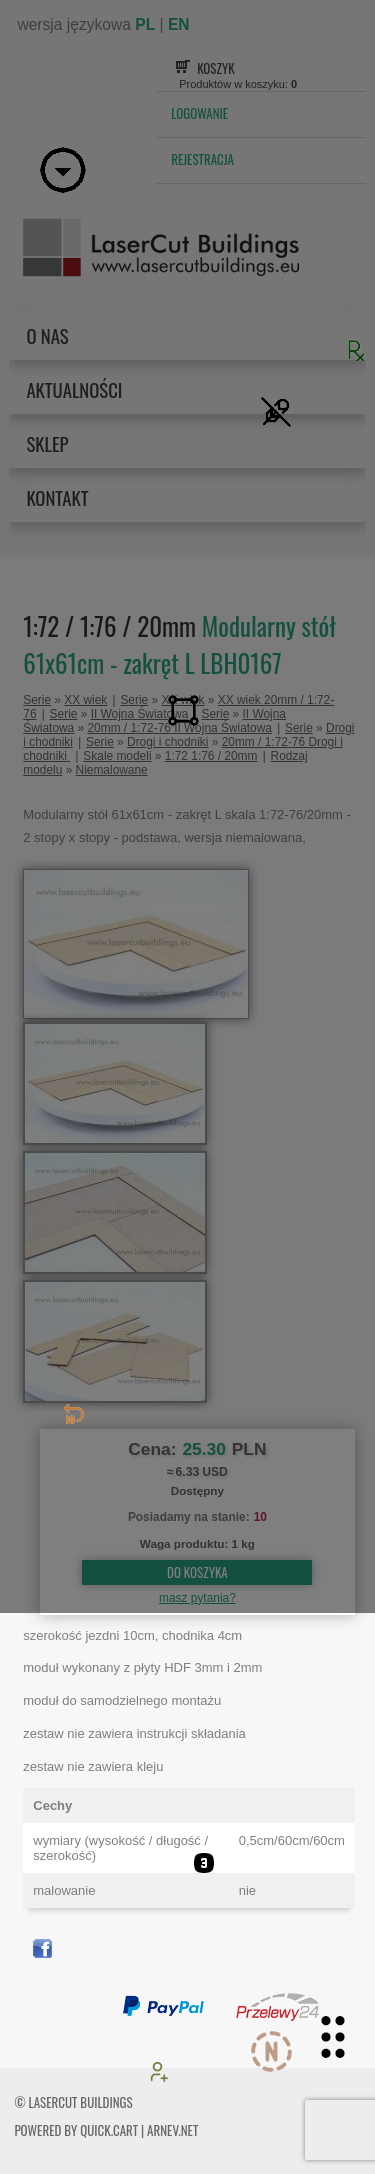 This screenshot has width=375, height=2174. I want to click on disable handwriting or stylus input, so click(276, 412).